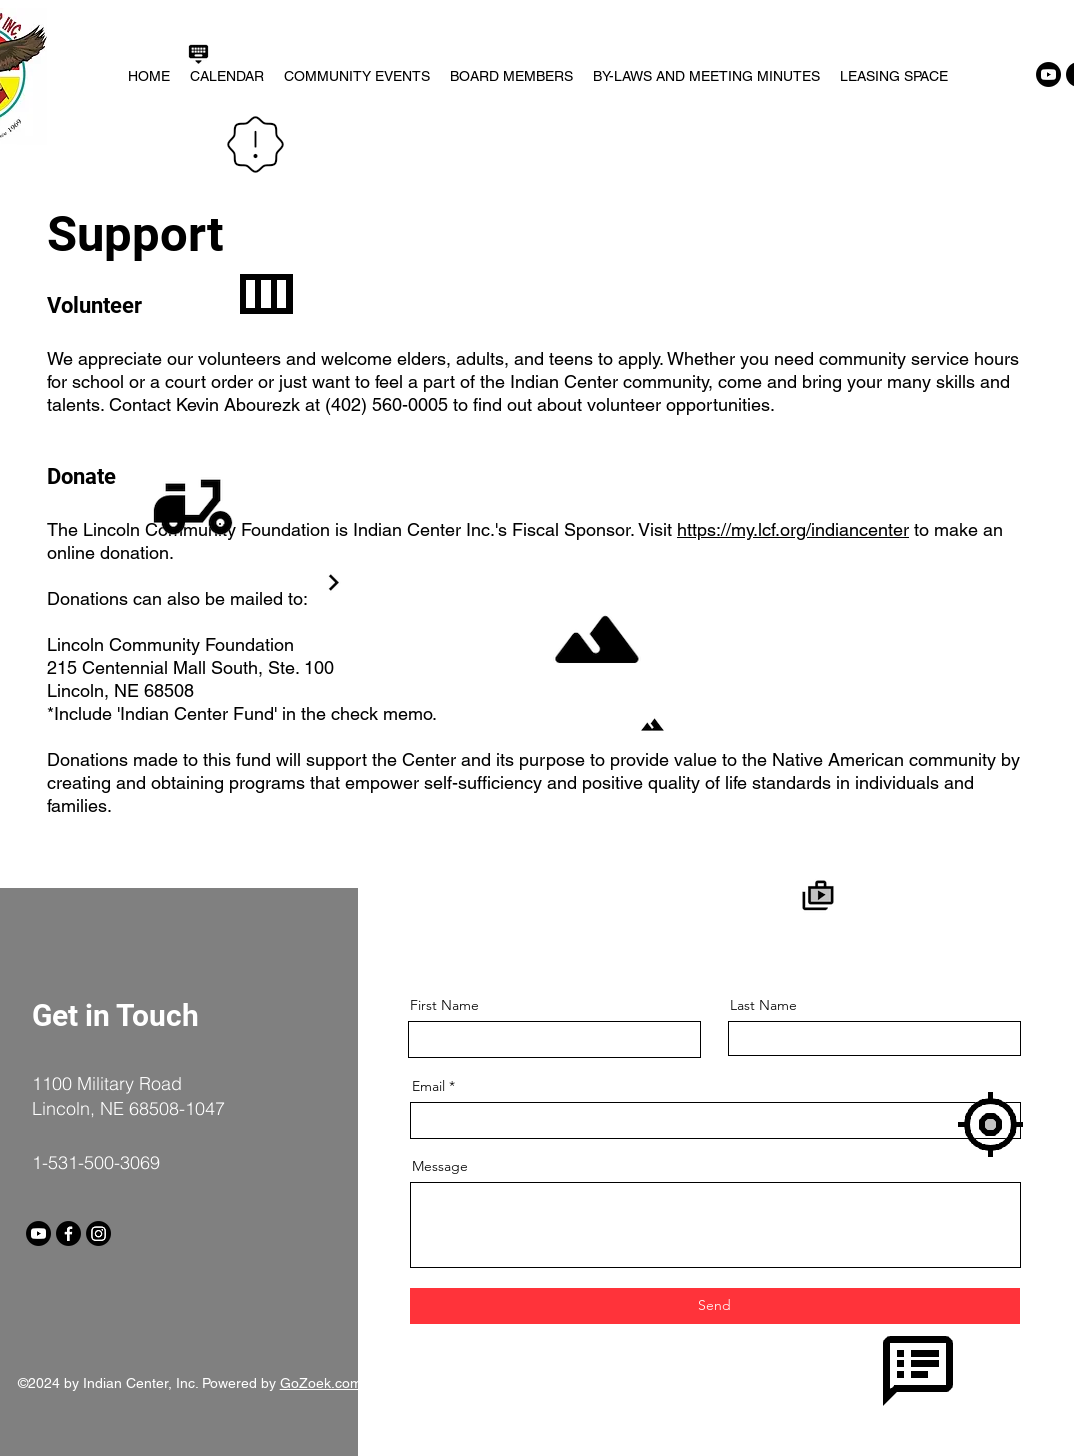 This screenshot has width=1074, height=1456. I want to click on switch to column view layout, so click(264, 295).